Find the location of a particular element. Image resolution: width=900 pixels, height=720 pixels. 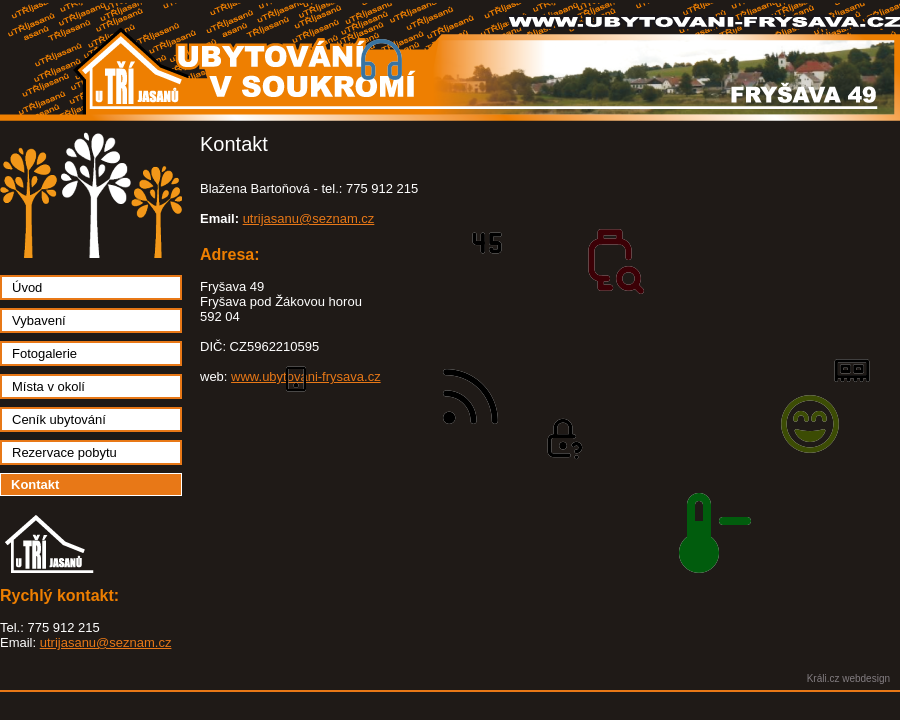

search for a connected smartwatch is located at coordinates (610, 260).